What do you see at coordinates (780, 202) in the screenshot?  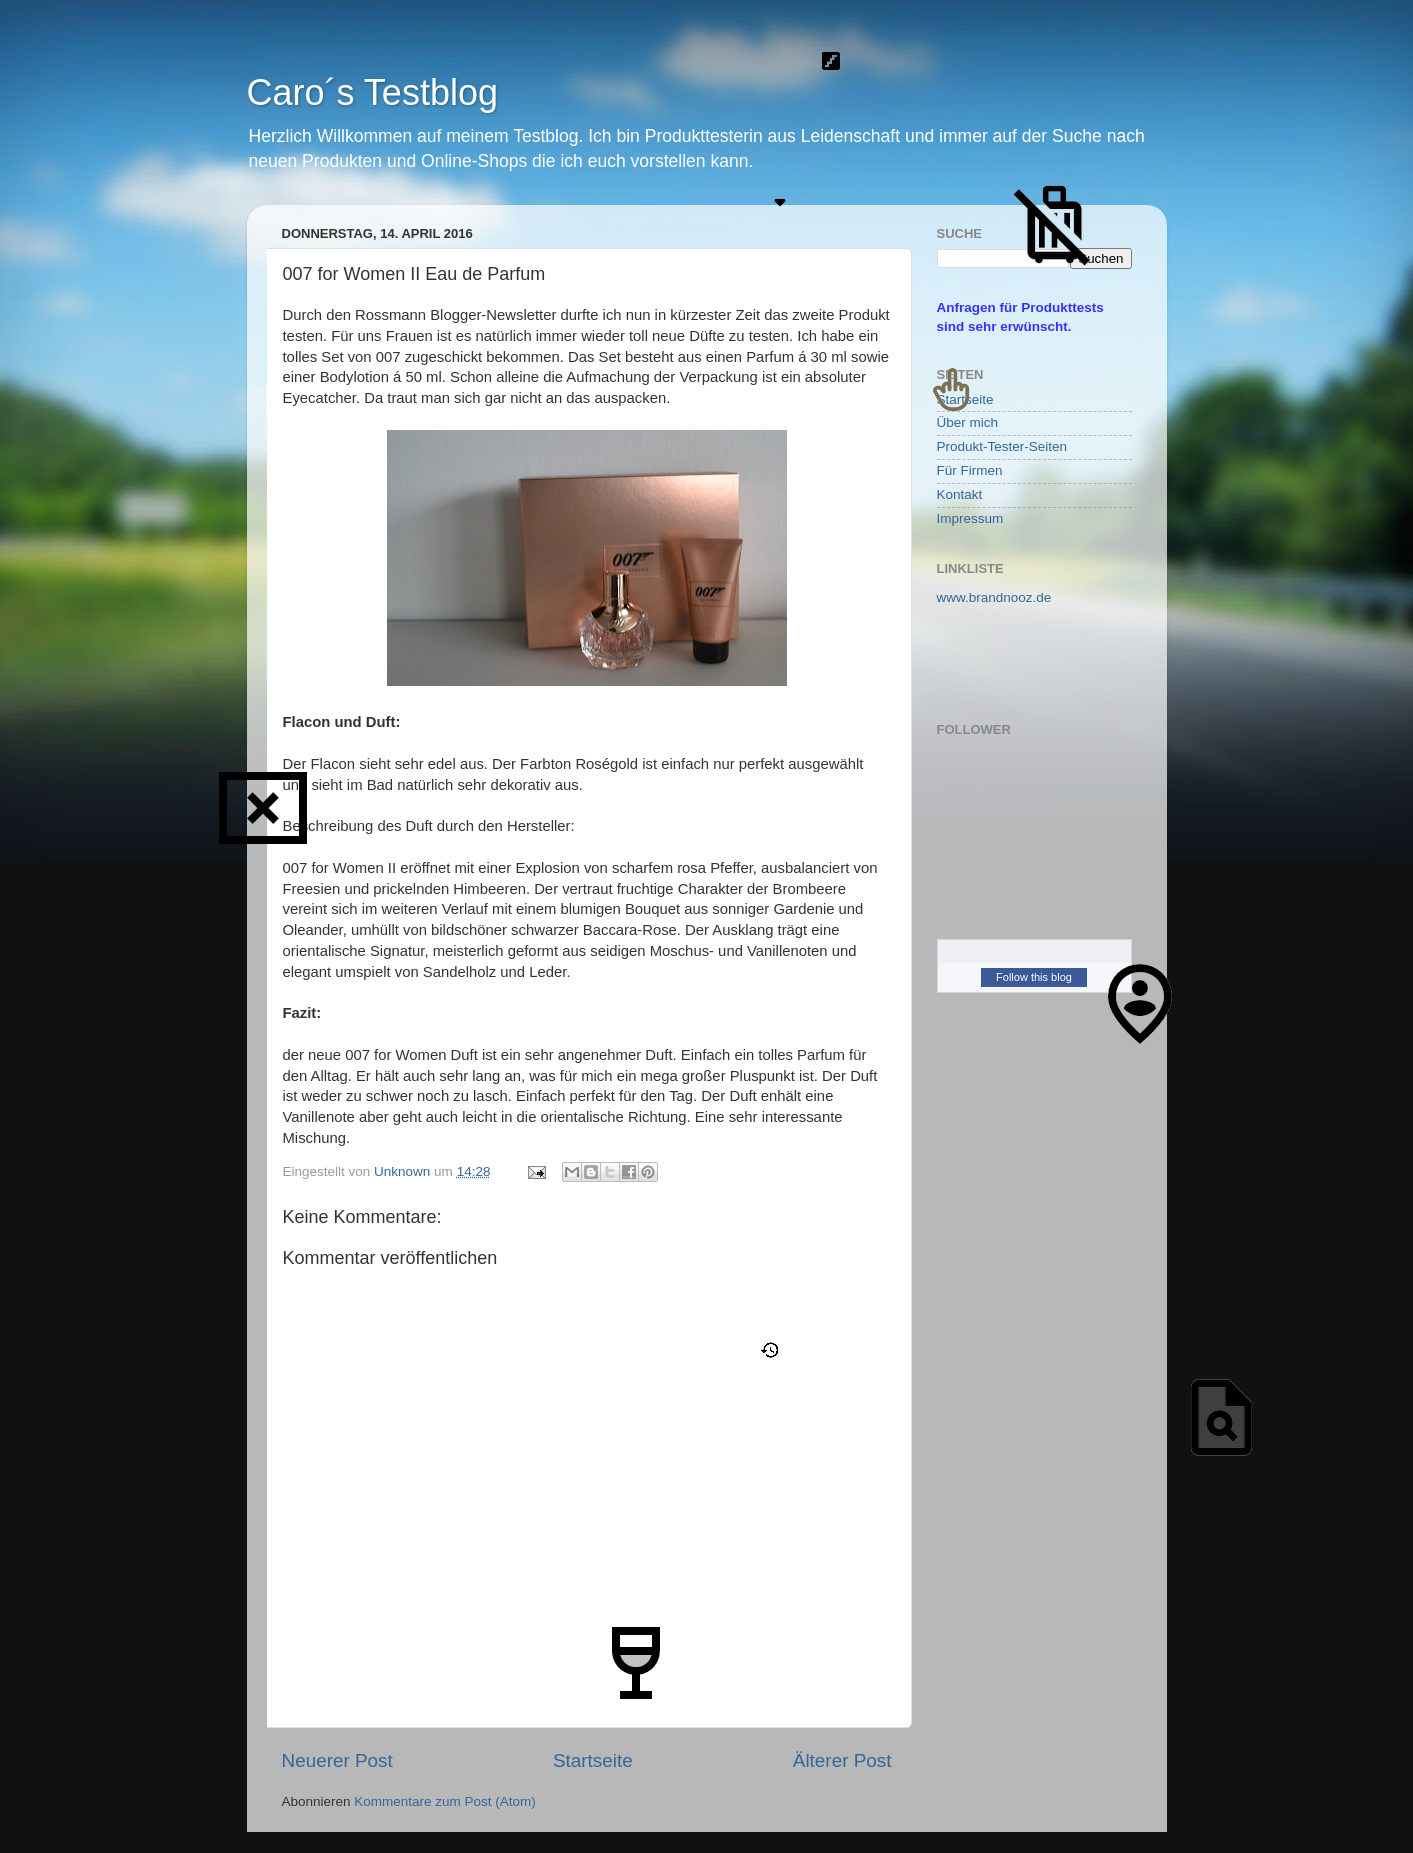 I see `expand dropdown menu` at bounding box center [780, 202].